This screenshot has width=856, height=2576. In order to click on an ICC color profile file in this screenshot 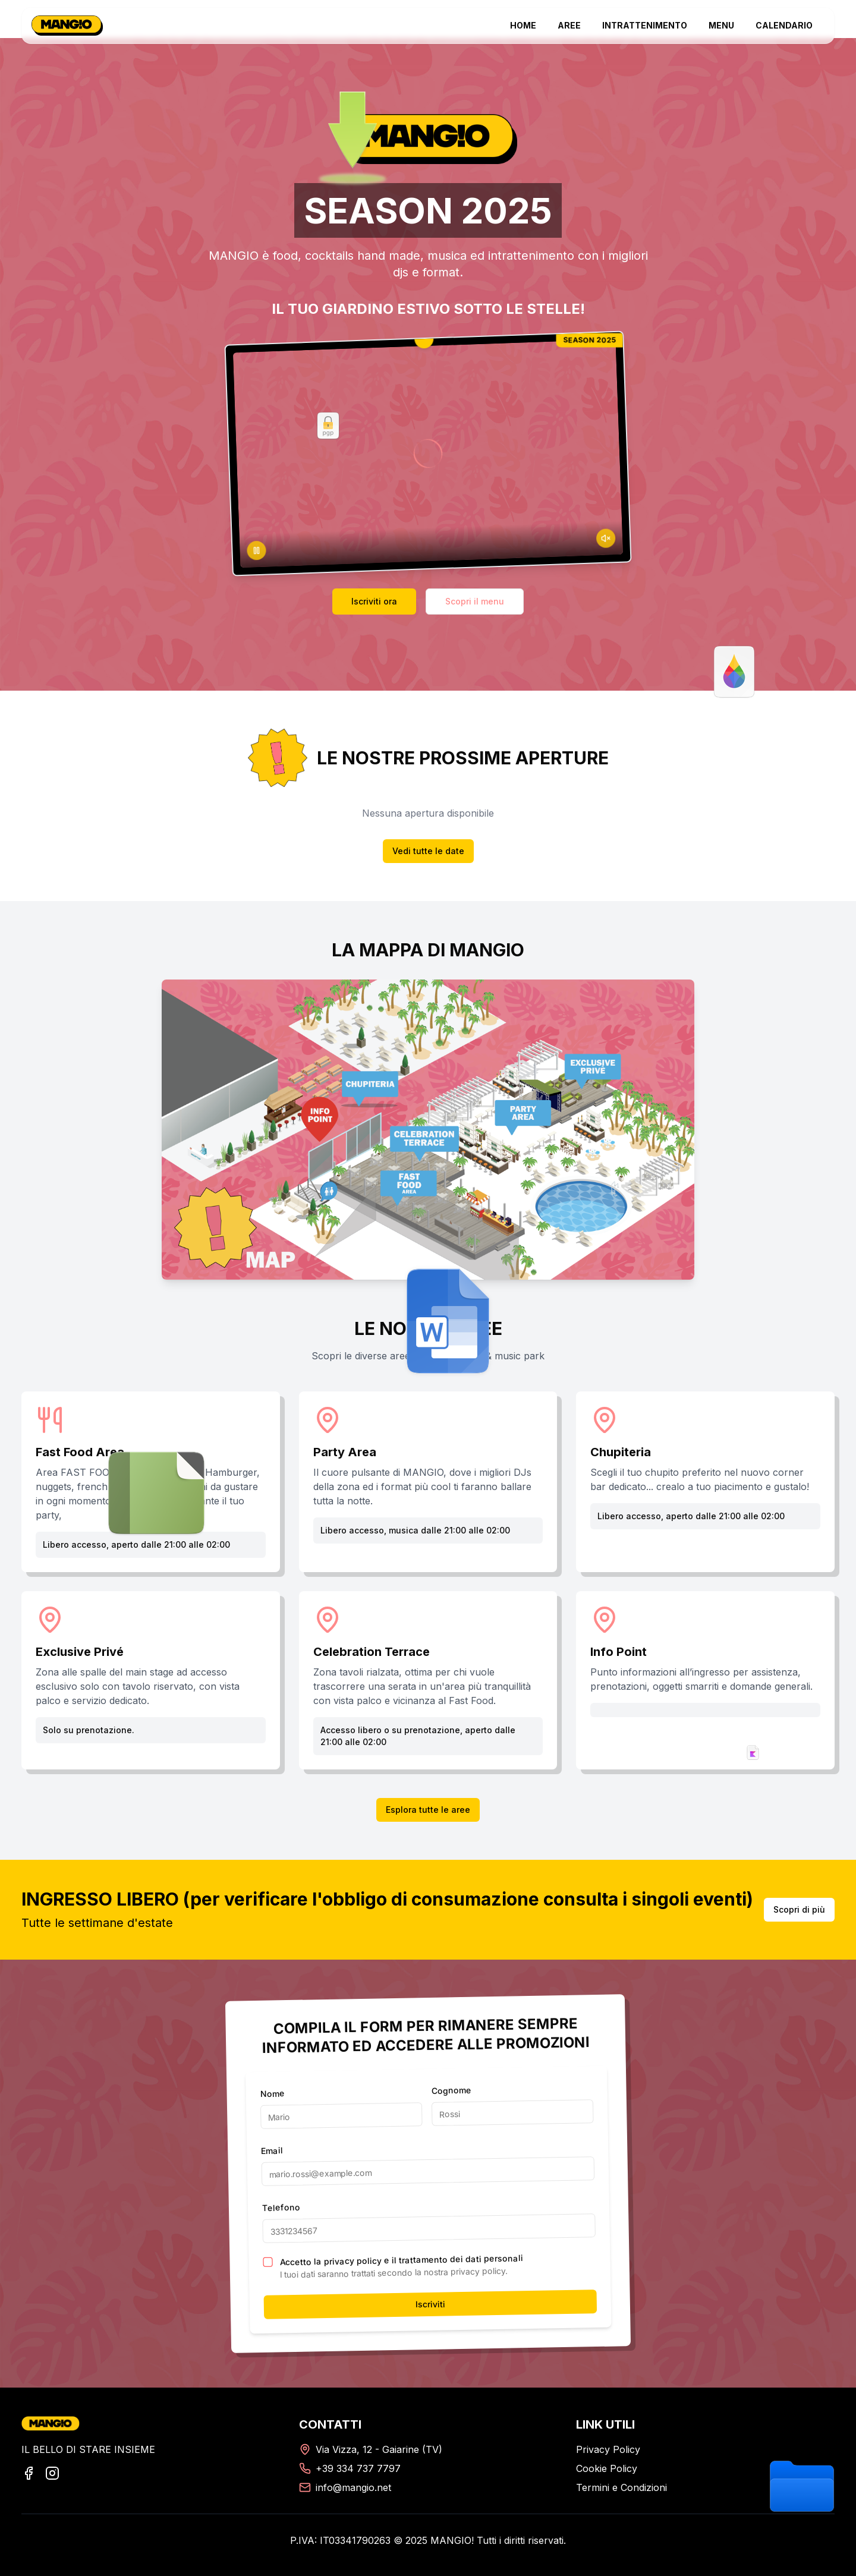, I will do `click(734, 672)`.